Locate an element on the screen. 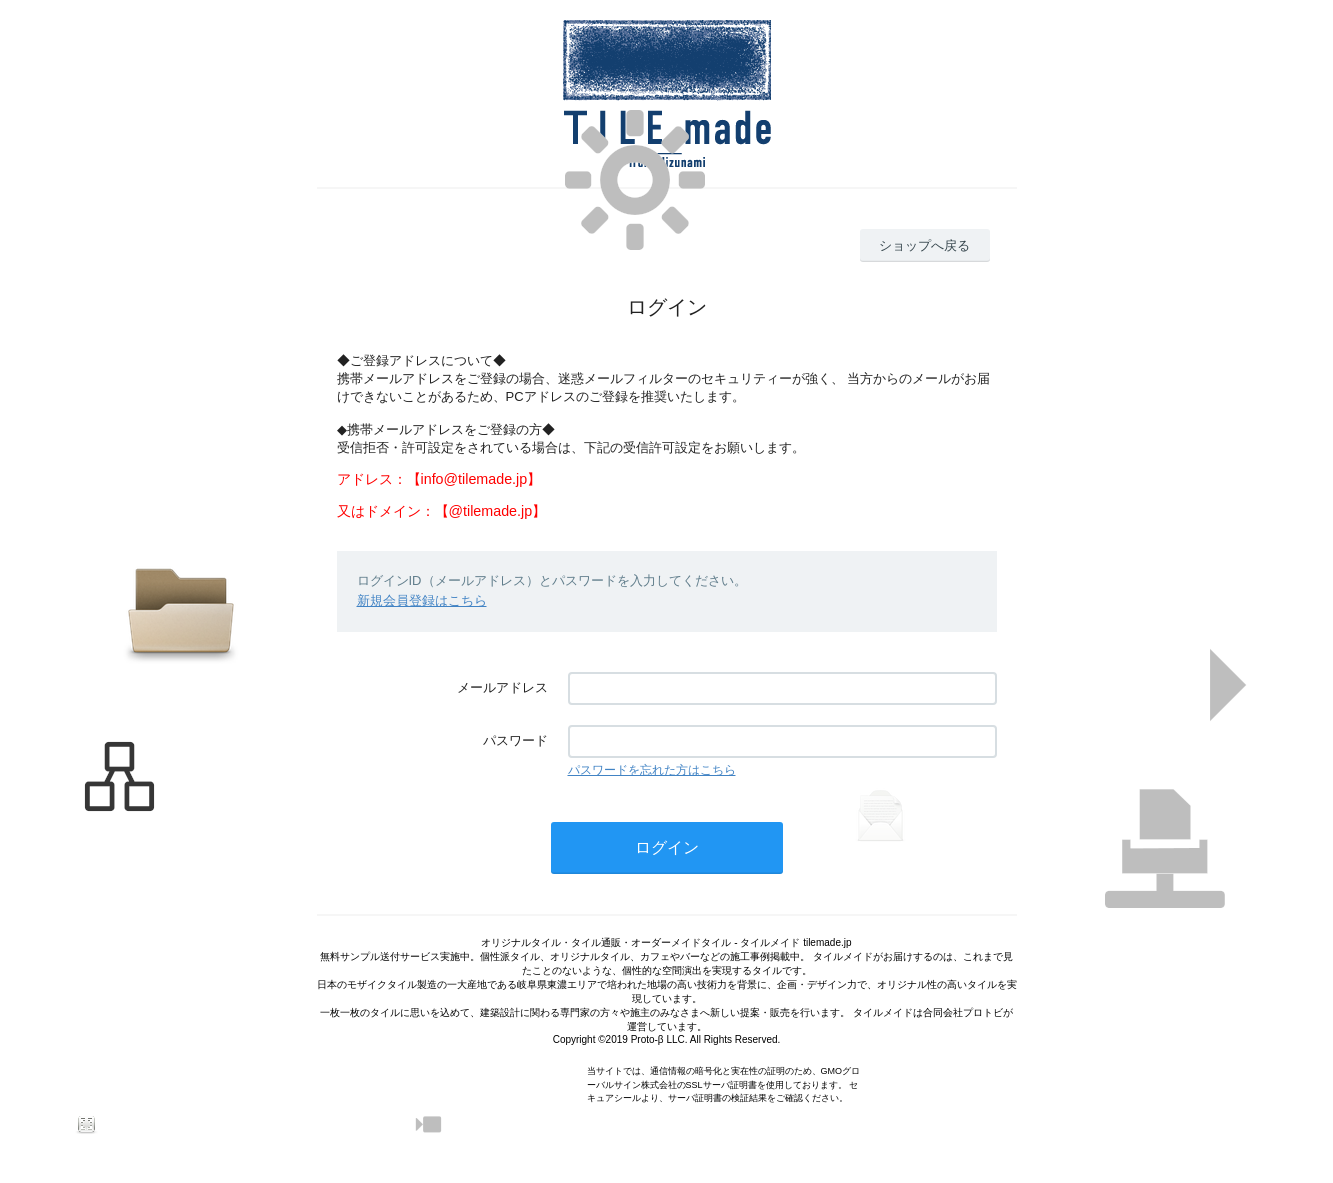 The image size is (1333, 1183). open gtk4 node editor application is located at coordinates (119, 776).